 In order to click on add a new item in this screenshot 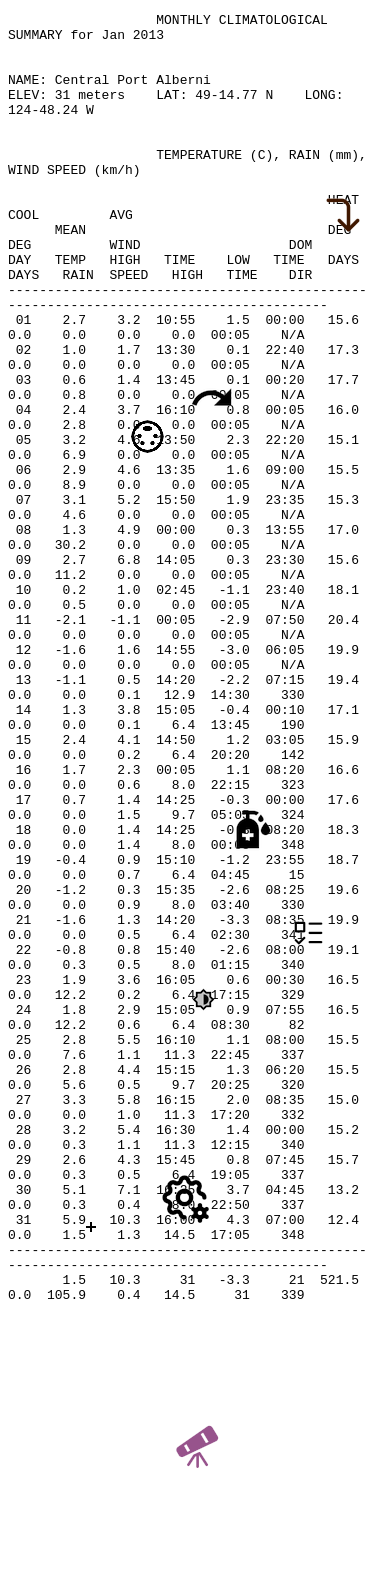, I will do `click(91, 1227)`.